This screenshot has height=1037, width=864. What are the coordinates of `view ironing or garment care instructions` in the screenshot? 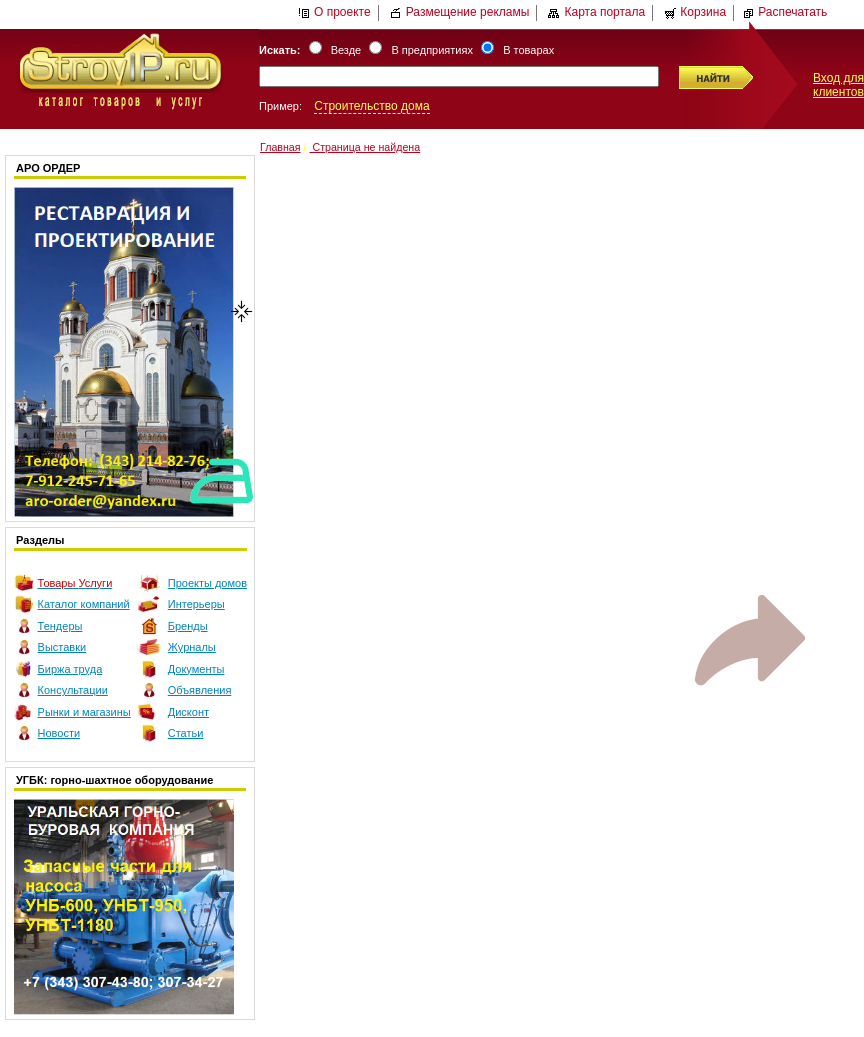 It's located at (222, 481).